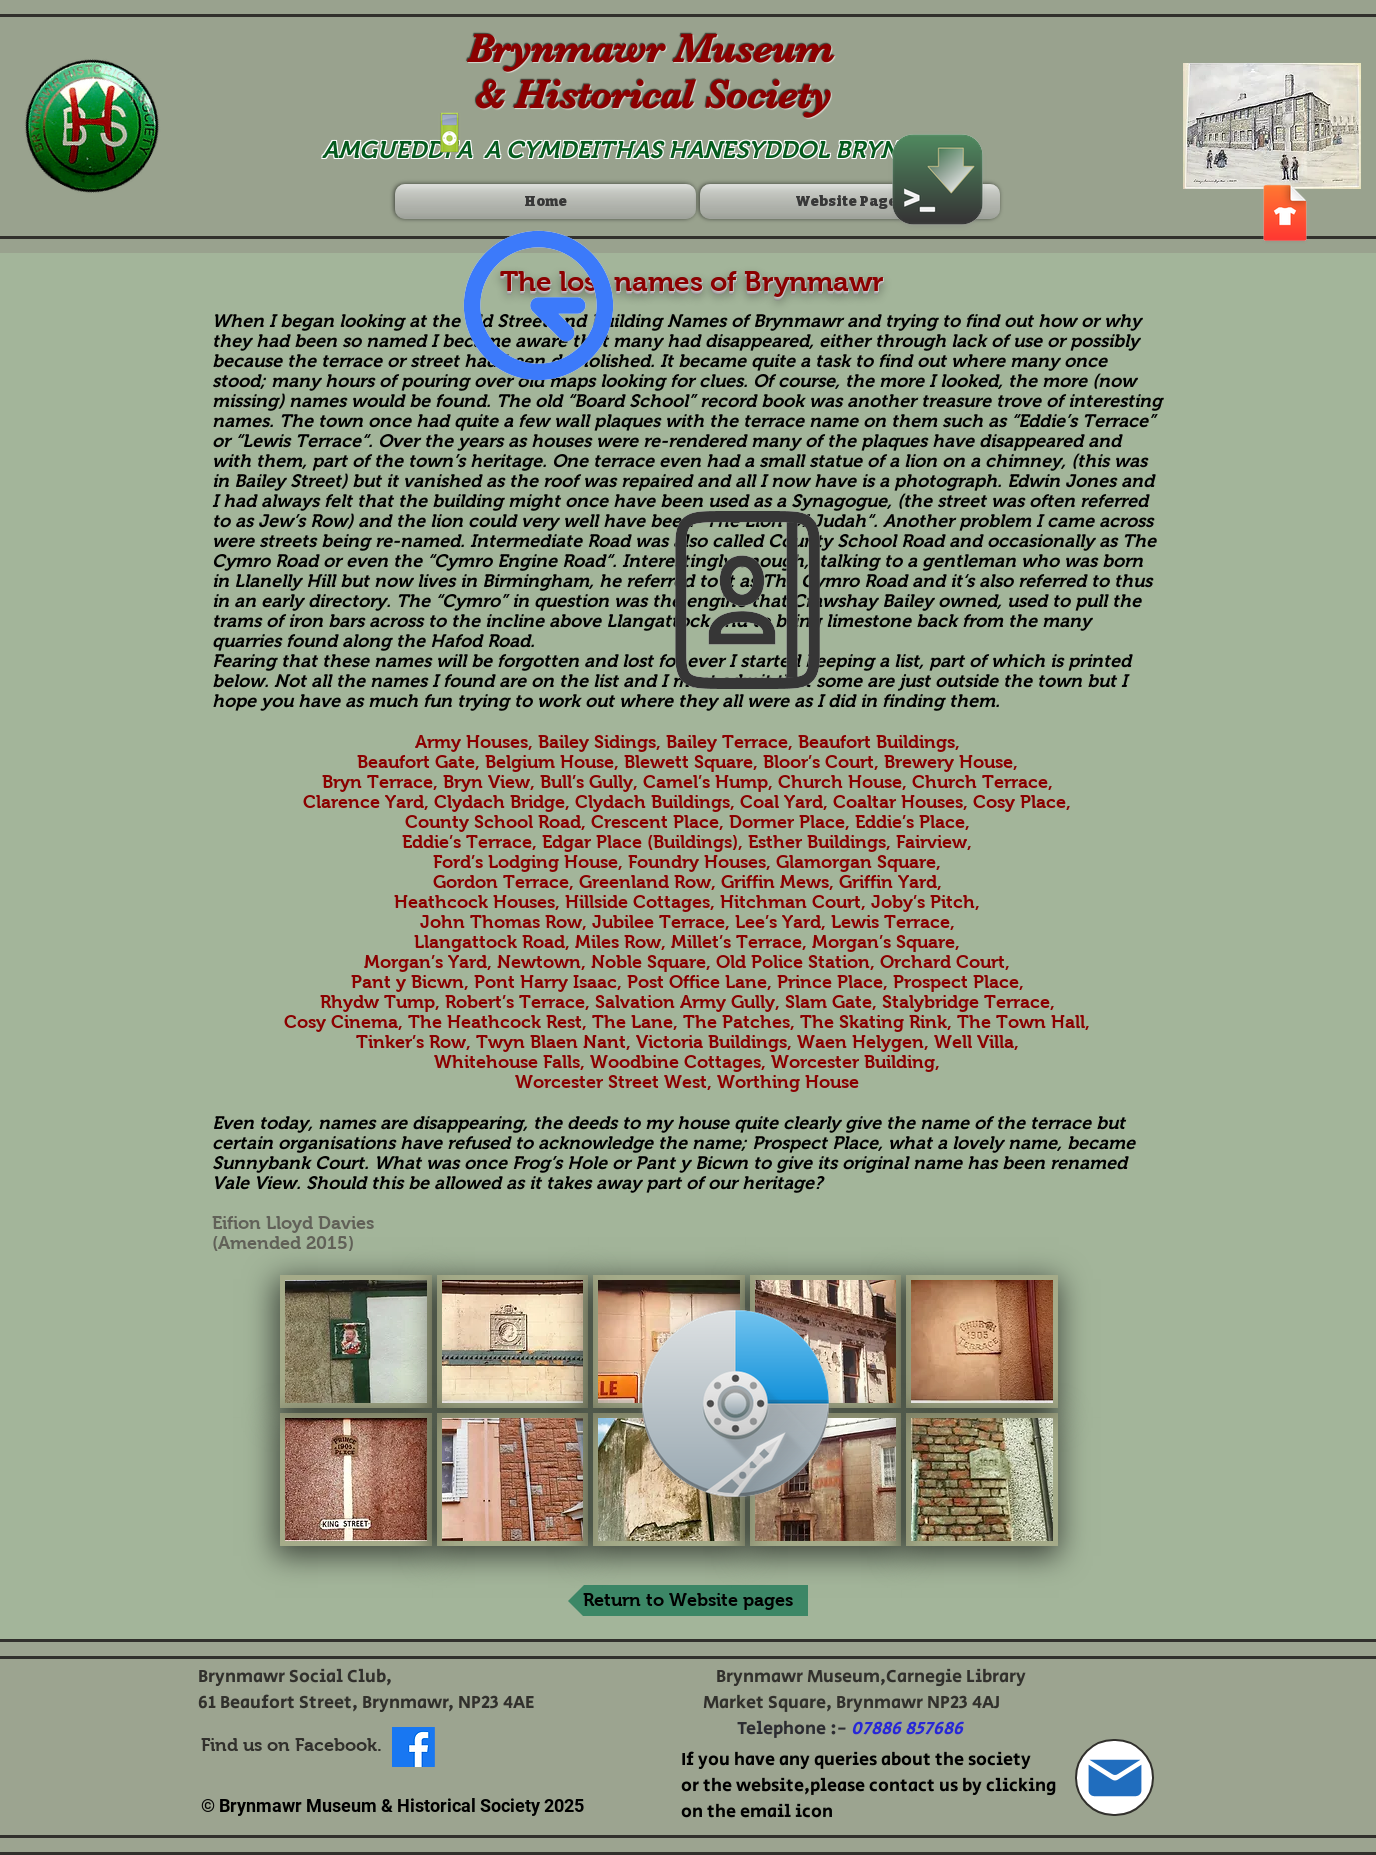  I want to click on a theme or appearance customization file, so click(1285, 214).